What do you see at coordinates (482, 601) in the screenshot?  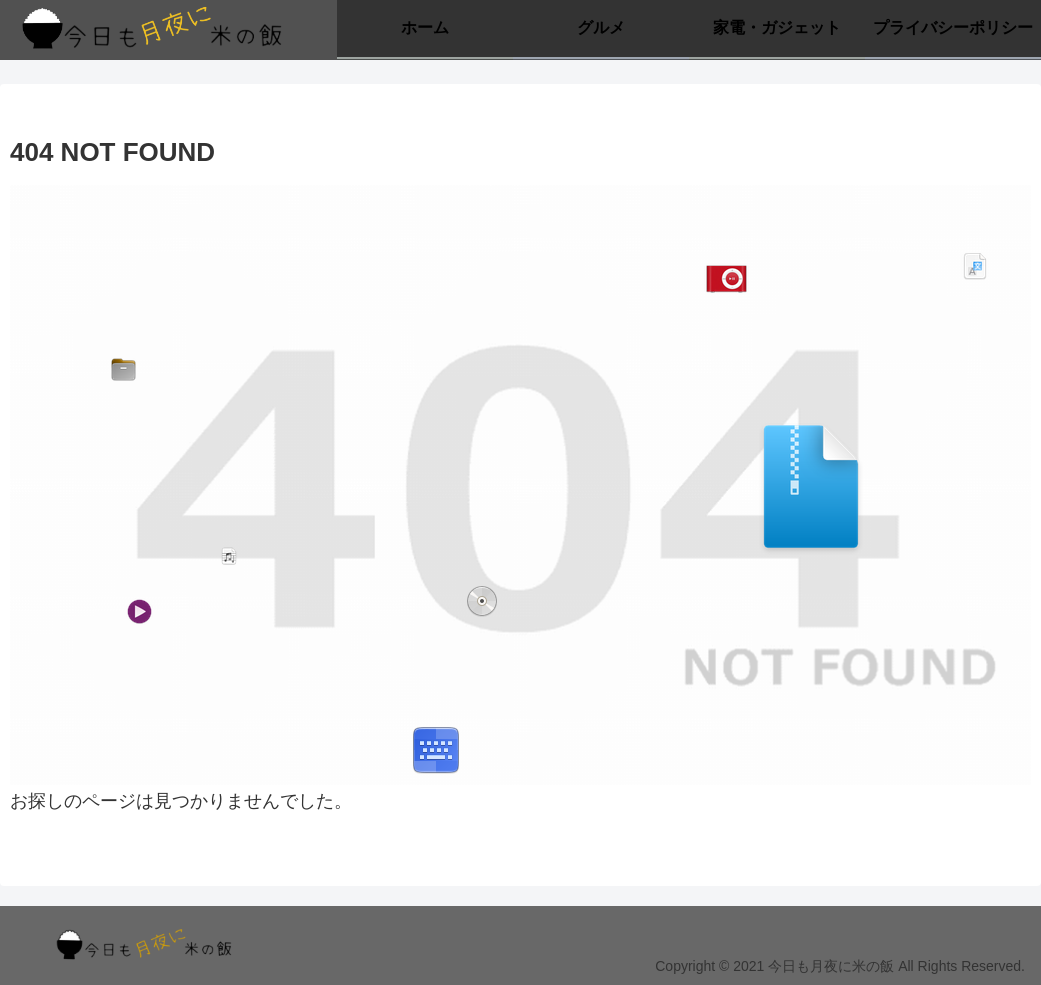 I see `recordable CD media device` at bounding box center [482, 601].